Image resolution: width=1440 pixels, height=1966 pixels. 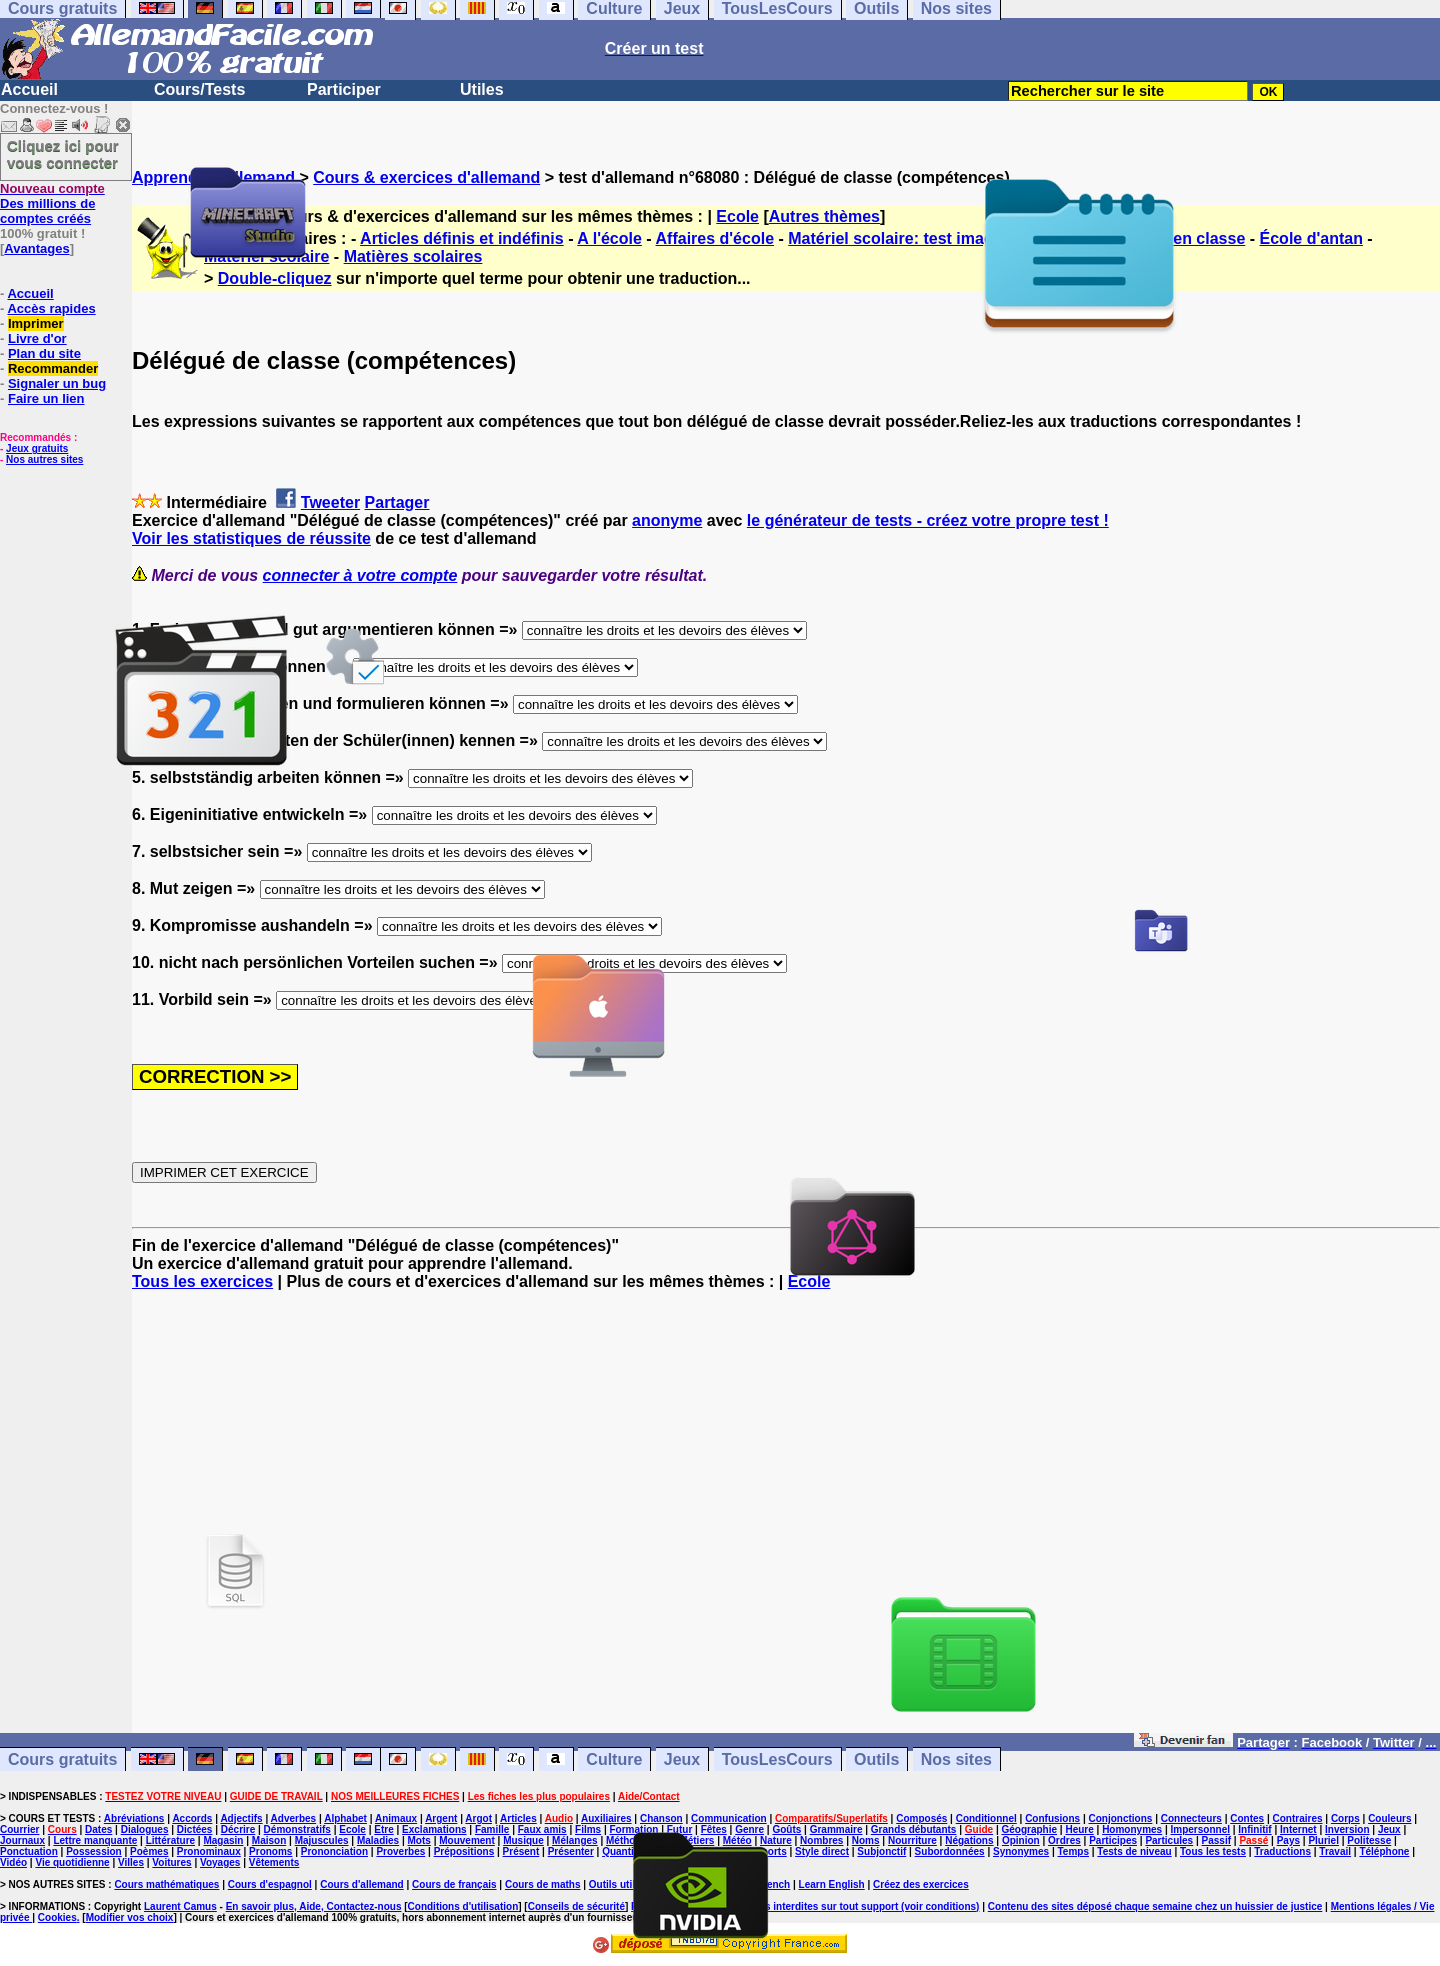 What do you see at coordinates (201, 703) in the screenshot?
I see `open folder containing media player classic files` at bounding box center [201, 703].